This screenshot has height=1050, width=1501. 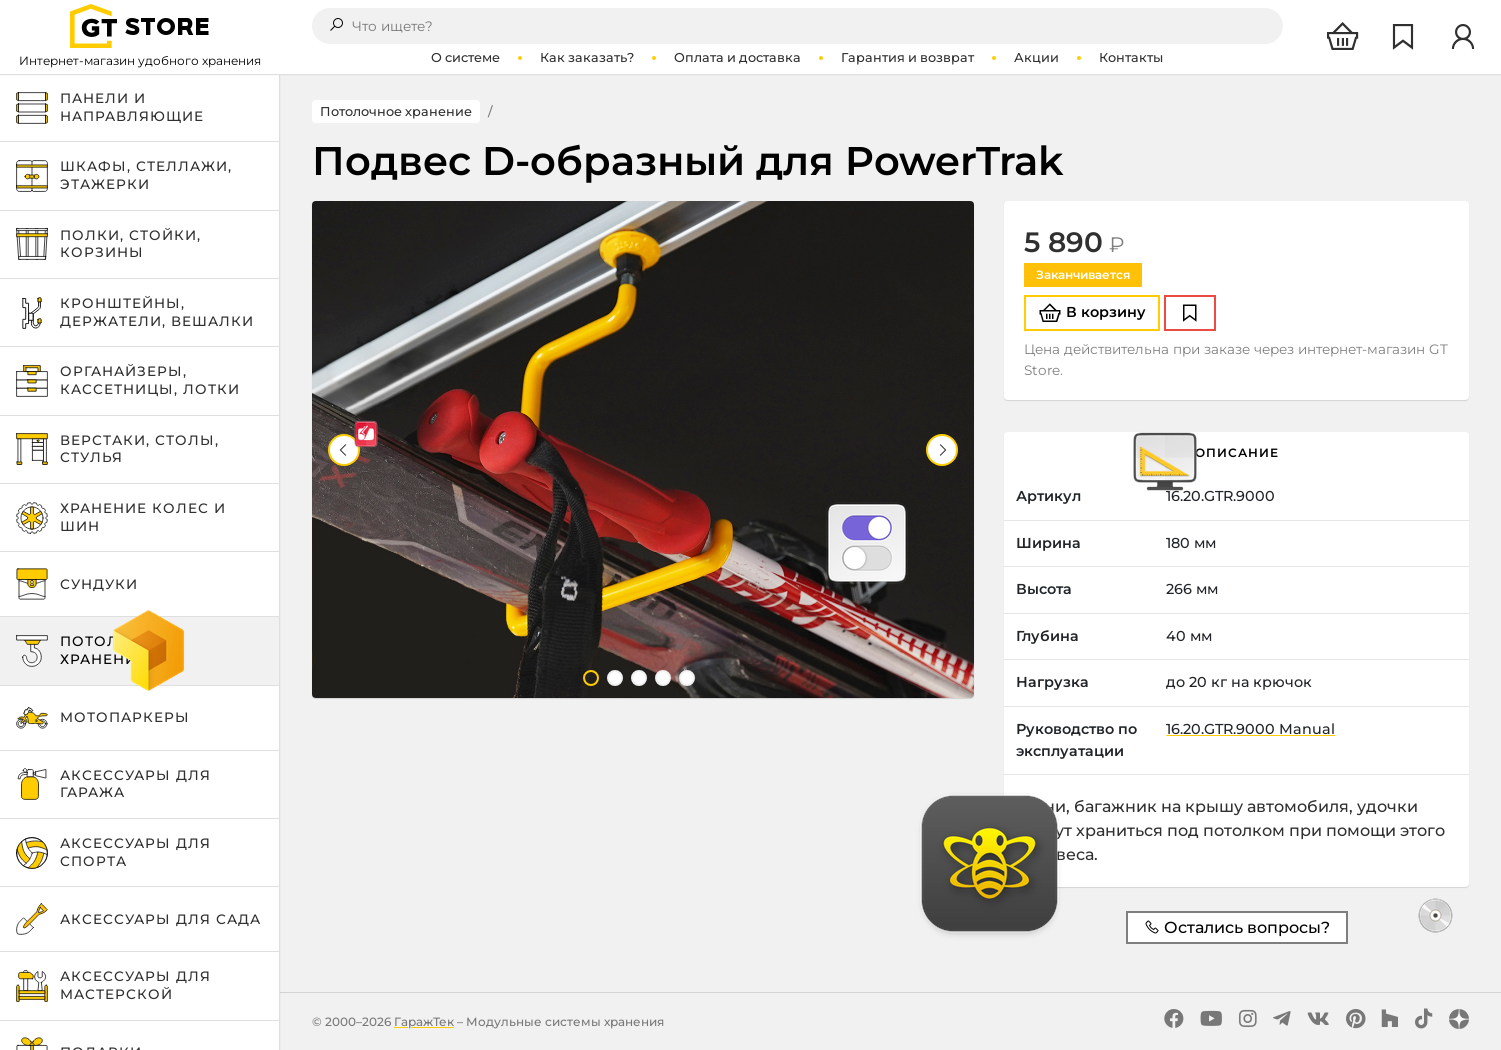 I want to click on access DVD-ROM drive, so click(x=1435, y=915).